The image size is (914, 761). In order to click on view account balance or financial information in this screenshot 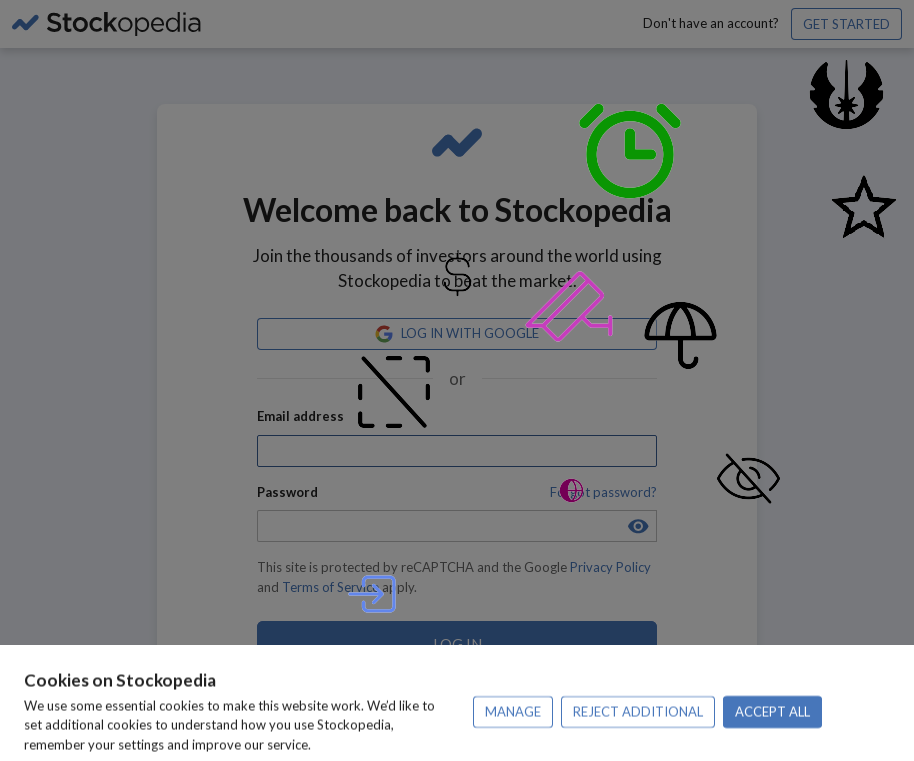, I will do `click(457, 274)`.